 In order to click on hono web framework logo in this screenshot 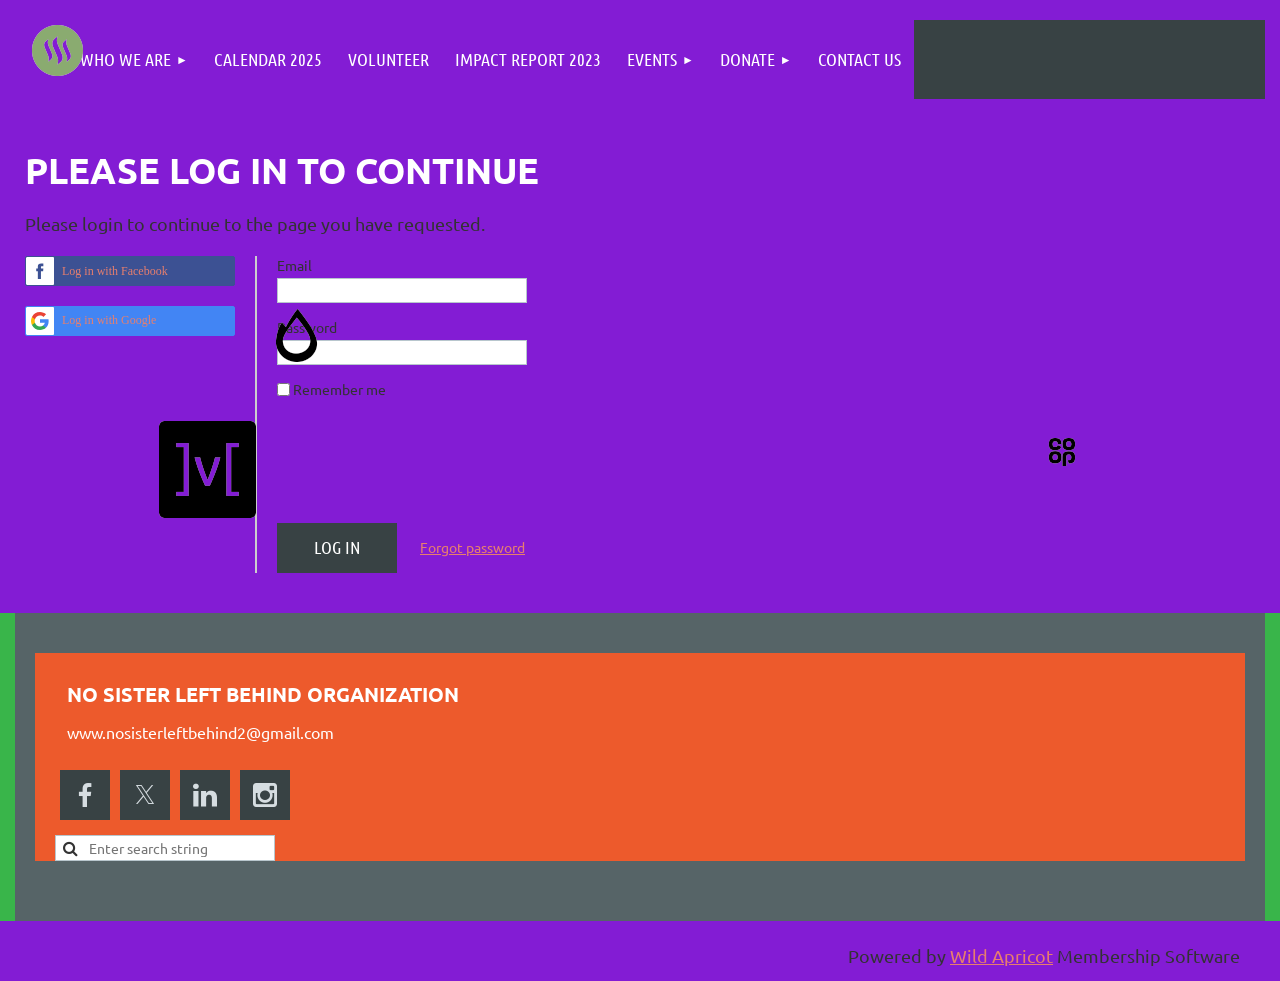, I will do `click(296, 335)`.